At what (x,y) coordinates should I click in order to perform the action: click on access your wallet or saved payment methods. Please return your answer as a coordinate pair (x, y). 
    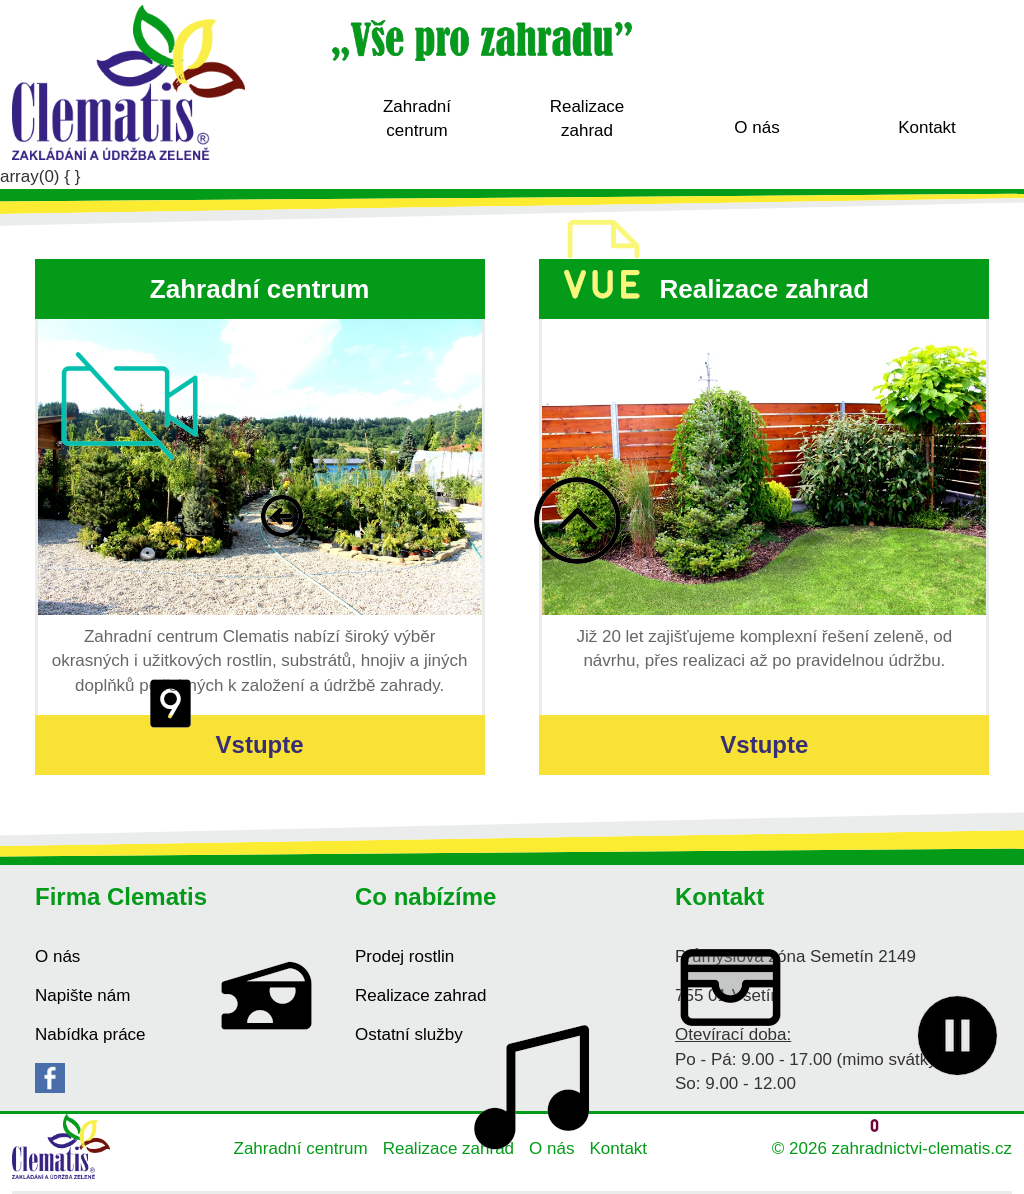
    Looking at the image, I should click on (730, 987).